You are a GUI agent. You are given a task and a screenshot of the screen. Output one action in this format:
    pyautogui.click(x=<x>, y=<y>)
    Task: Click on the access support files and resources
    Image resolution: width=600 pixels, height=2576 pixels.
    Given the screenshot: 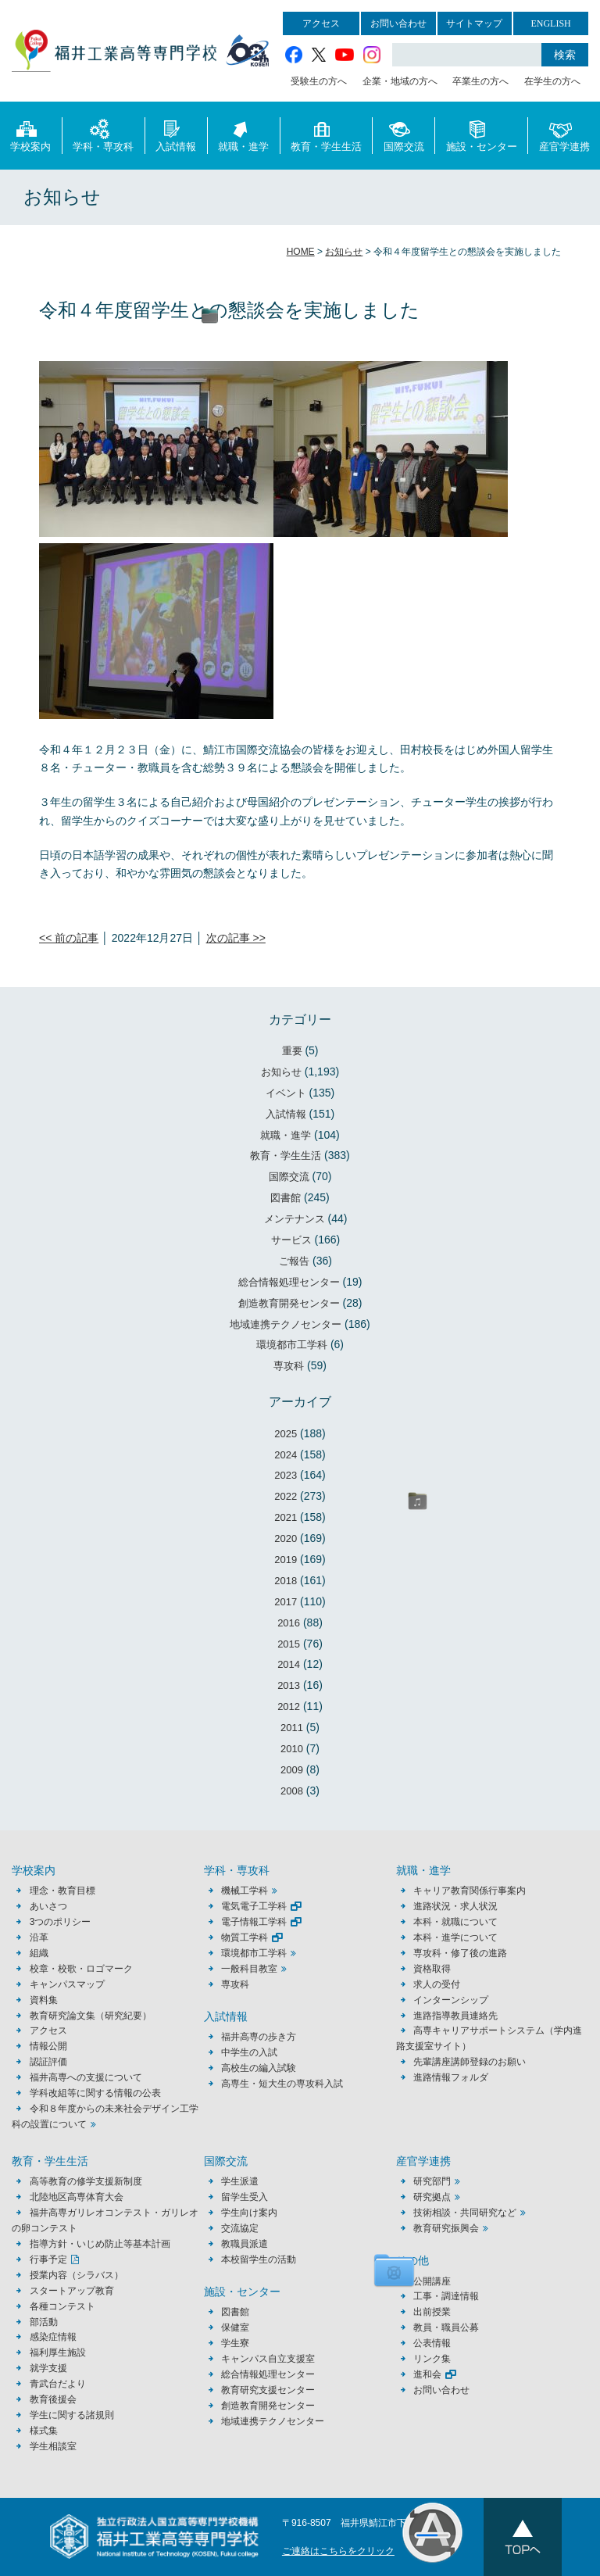 What is the action you would take?
    pyautogui.click(x=394, y=2270)
    